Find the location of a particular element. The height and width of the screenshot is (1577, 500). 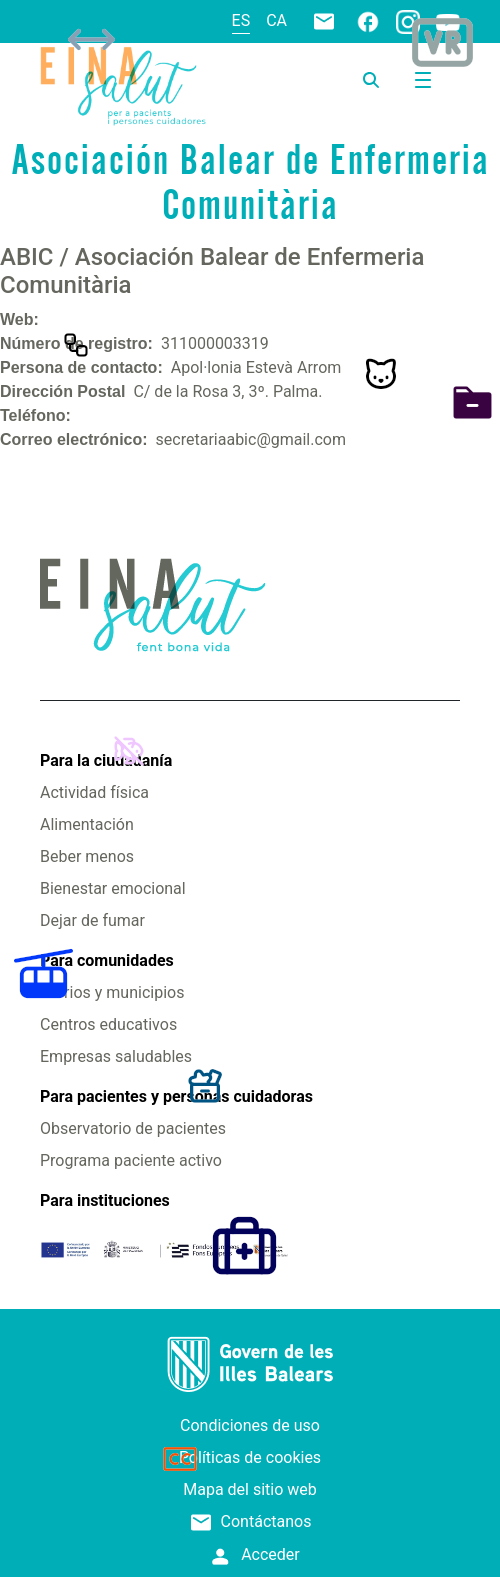

access pet-related features or settings is located at coordinates (381, 374).